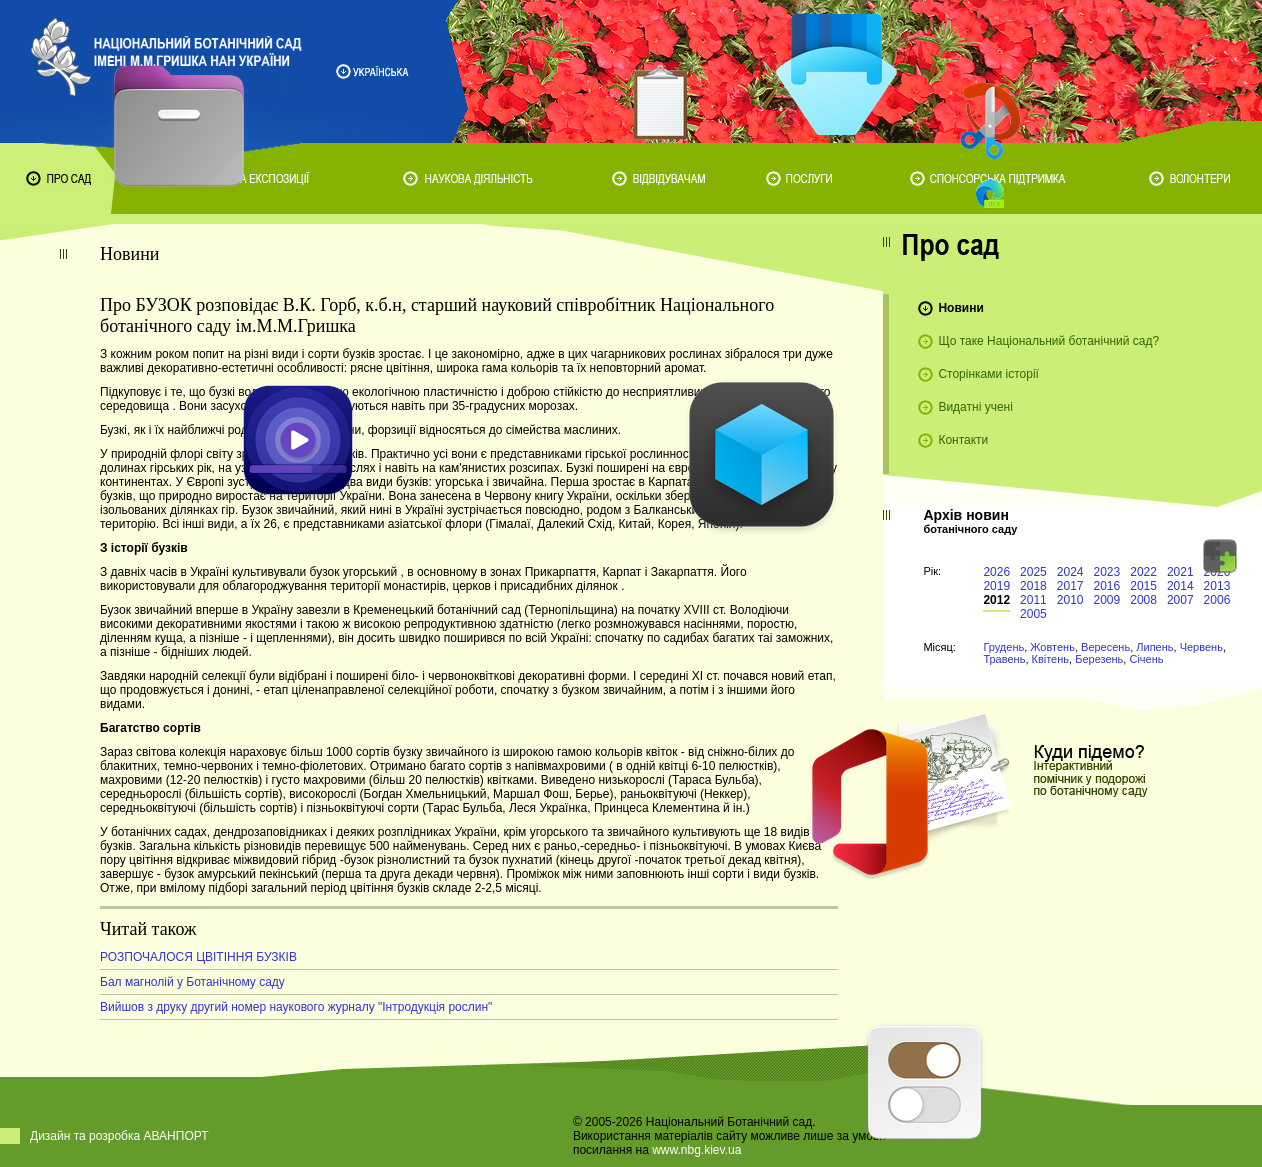  Describe the element at coordinates (761, 454) in the screenshot. I see `open awf application` at that location.